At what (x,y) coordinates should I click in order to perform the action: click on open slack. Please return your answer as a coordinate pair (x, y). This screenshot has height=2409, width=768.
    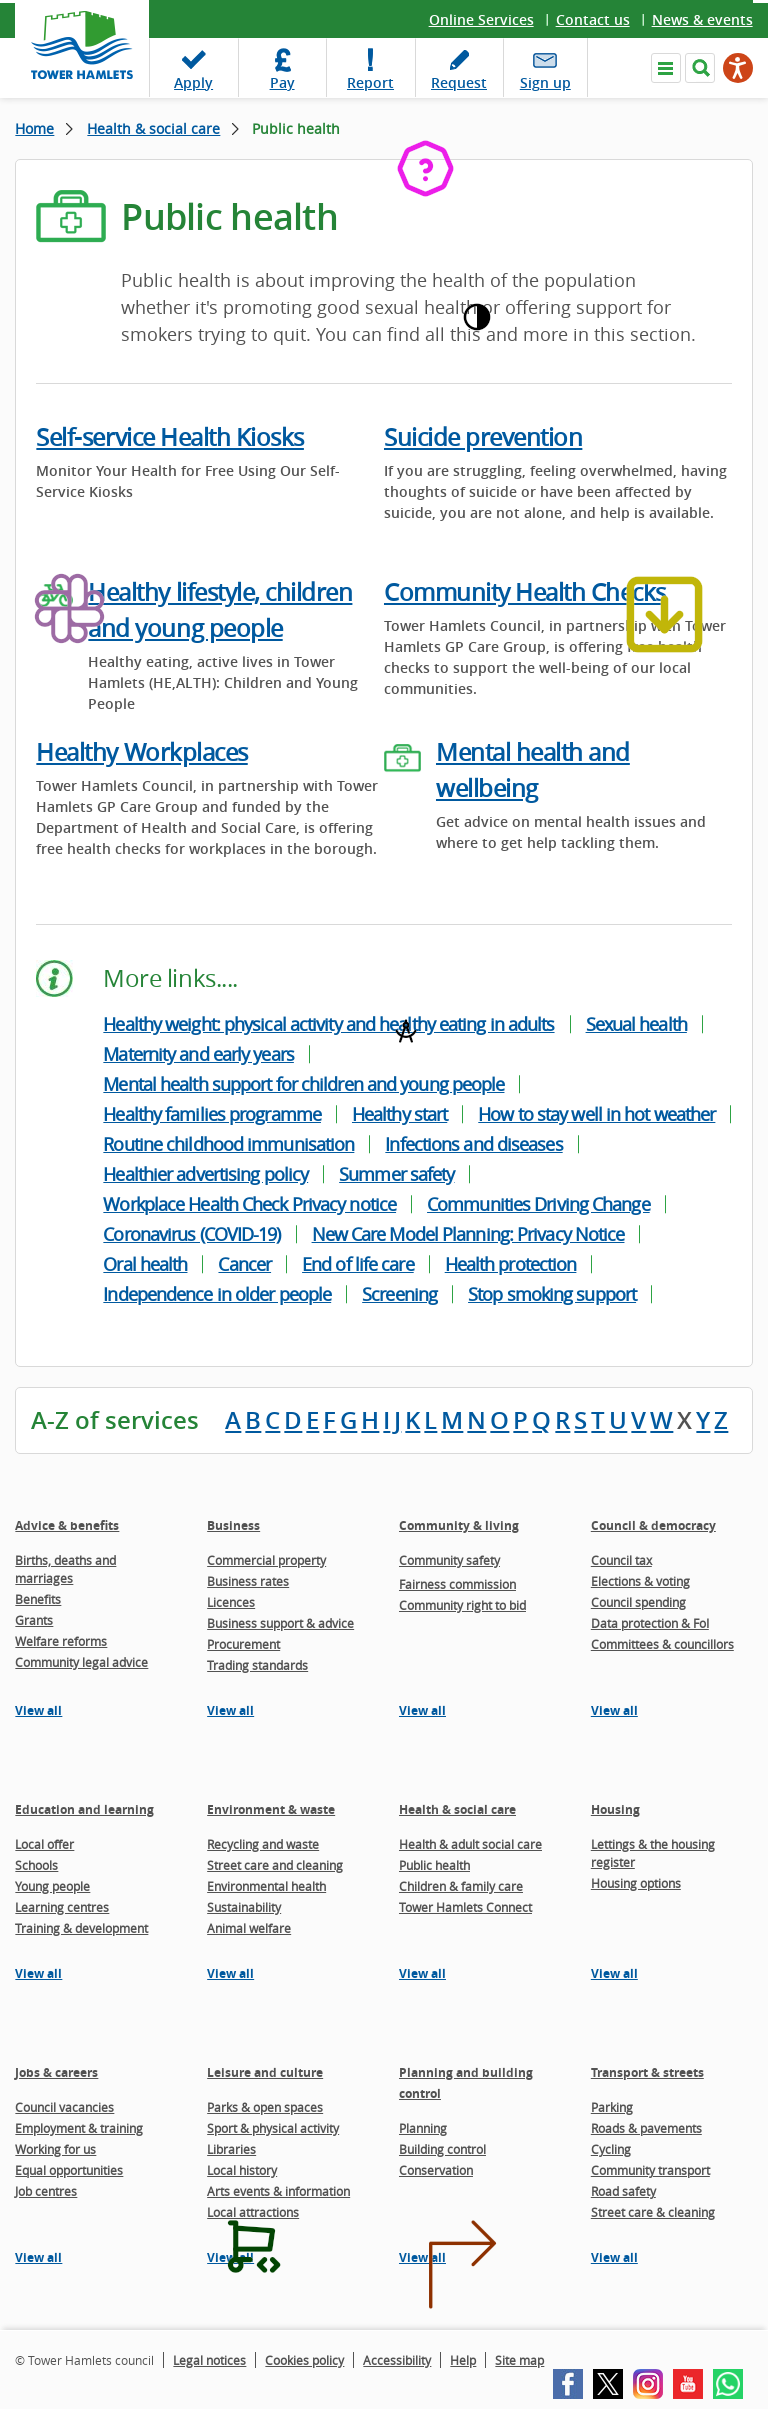
    Looking at the image, I should click on (69, 608).